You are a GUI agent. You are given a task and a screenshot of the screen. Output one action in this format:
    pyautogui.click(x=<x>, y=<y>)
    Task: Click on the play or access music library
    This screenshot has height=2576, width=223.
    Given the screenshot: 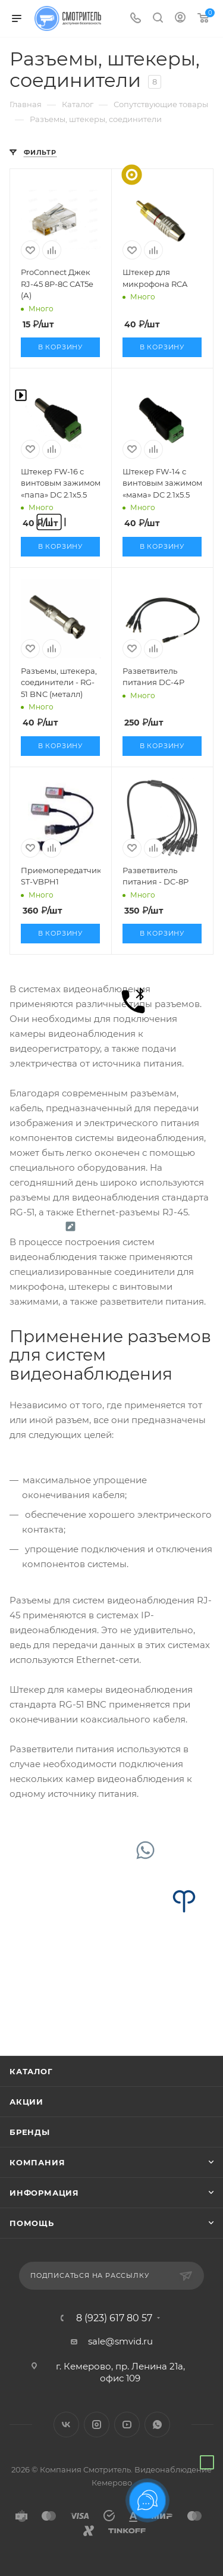 What is the action you would take?
    pyautogui.click(x=131, y=174)
    